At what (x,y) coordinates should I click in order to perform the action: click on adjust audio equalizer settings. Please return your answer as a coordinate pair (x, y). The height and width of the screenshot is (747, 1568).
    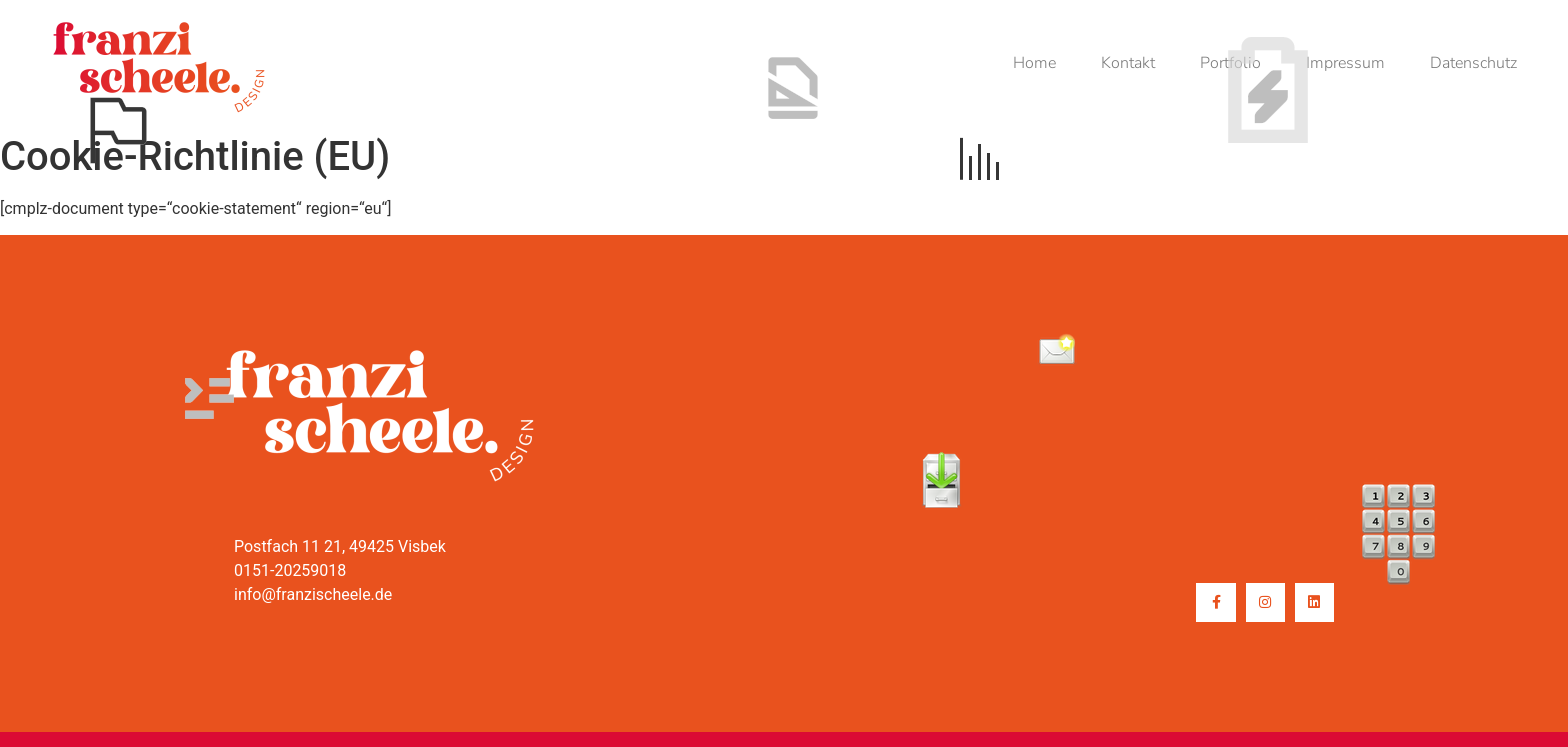
    Looking at the image, I should click on (981, 159).